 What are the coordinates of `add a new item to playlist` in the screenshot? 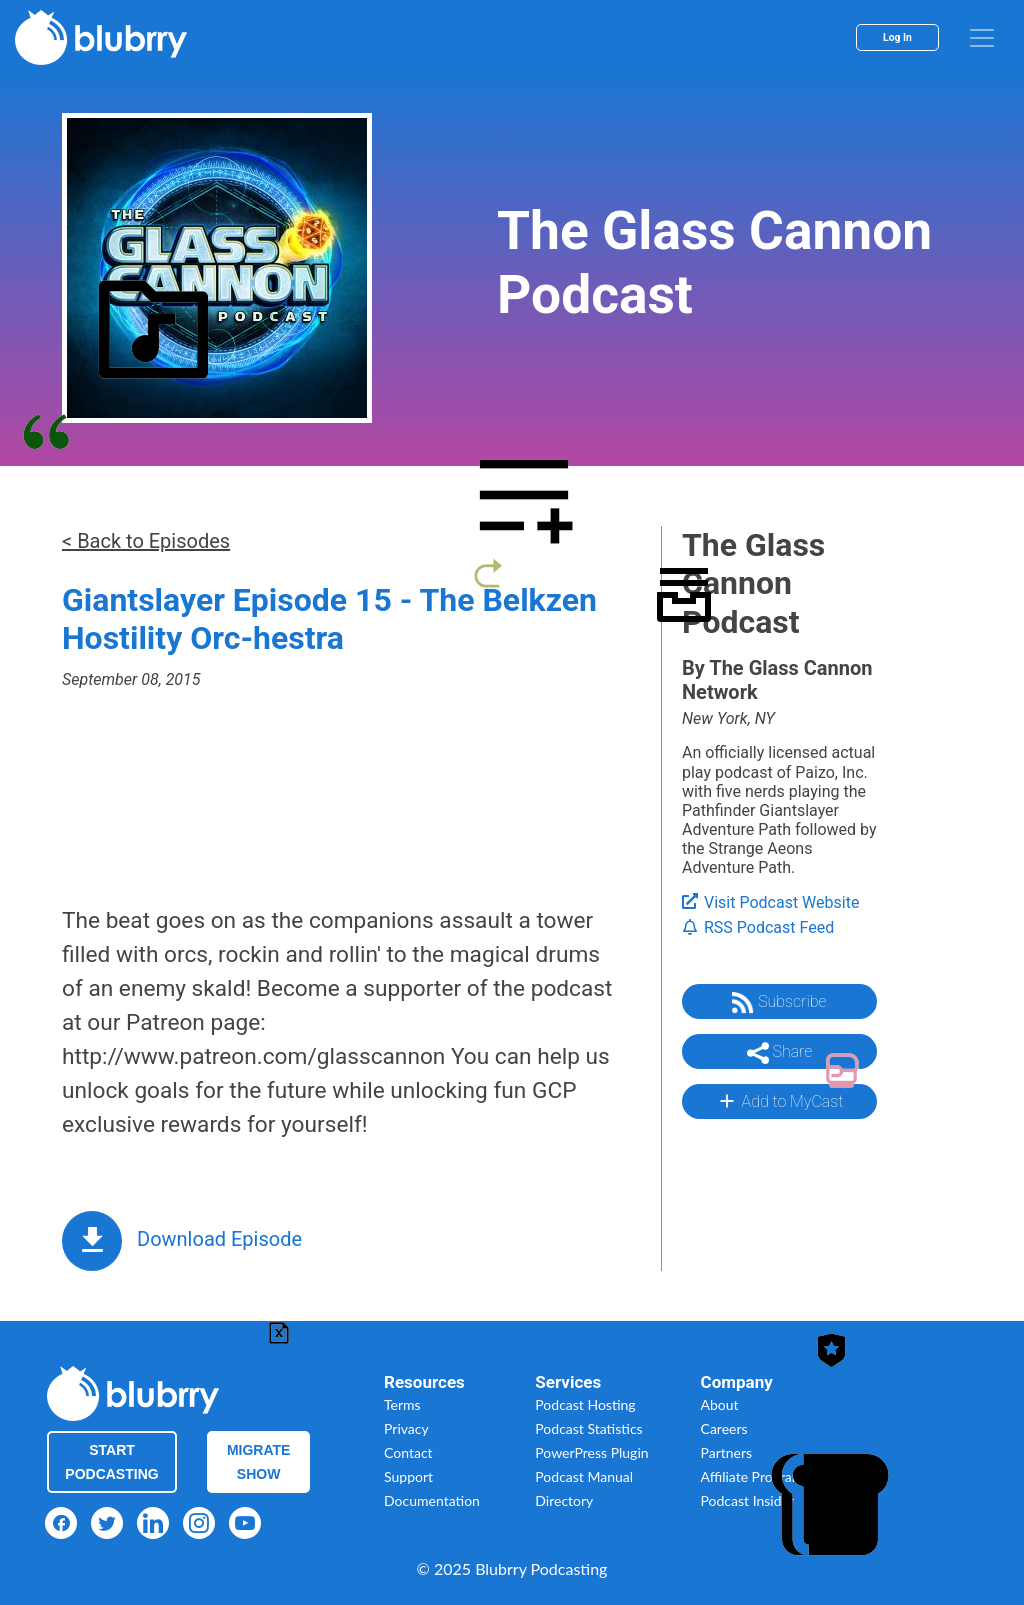 It's located at (524, 495).